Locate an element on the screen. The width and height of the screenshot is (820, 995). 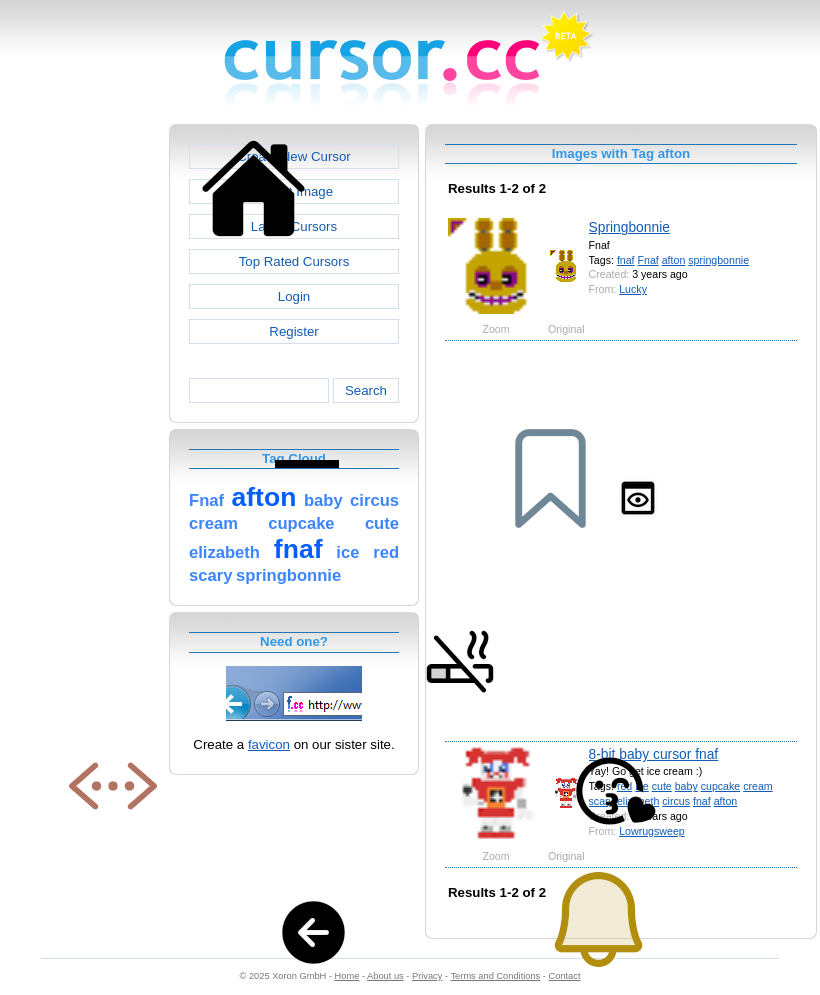
insert a horizontal divider line is located at coordinates (307, 464).